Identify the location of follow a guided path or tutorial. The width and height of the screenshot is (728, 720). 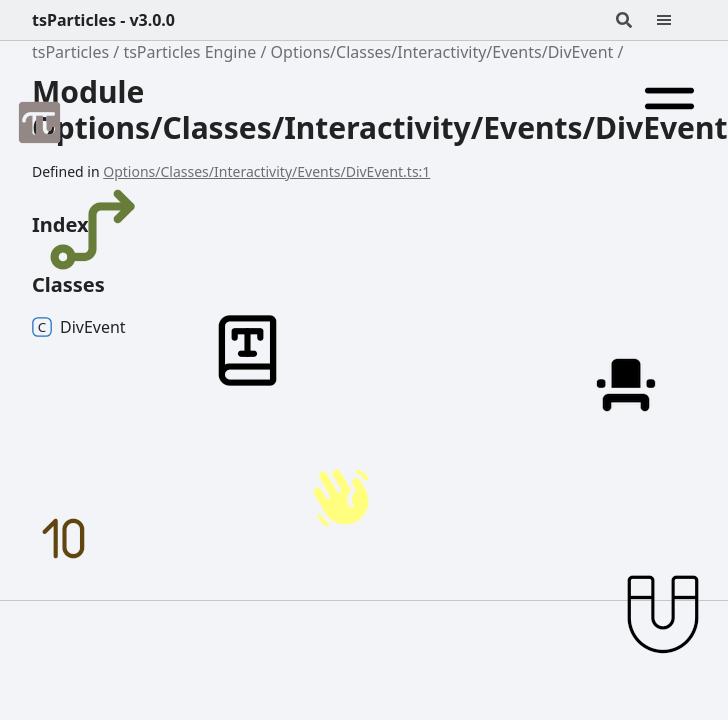
(92, 227).